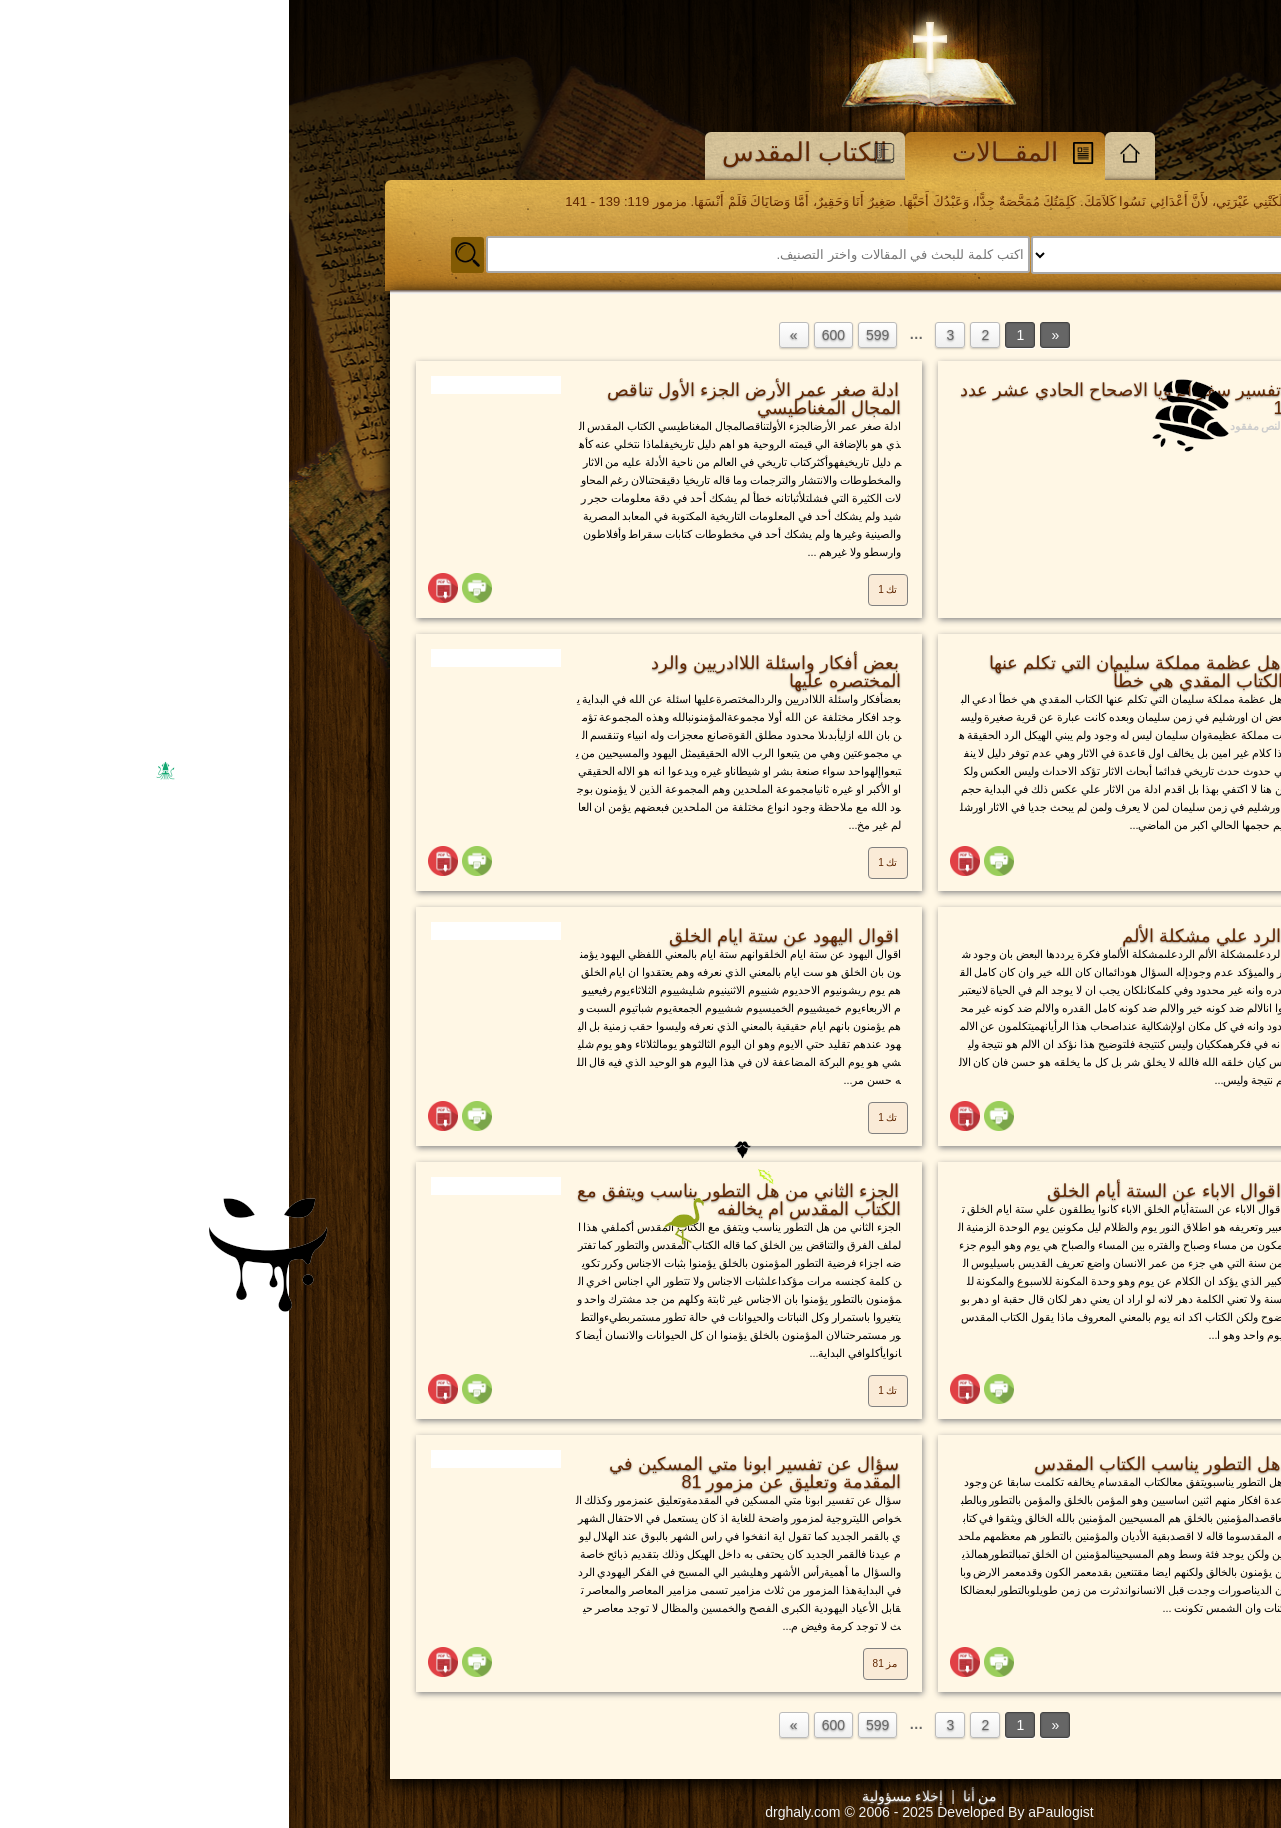 The height and width of the screenshot is (1828, 1281). What do you see at coordinates (765, 1176) in the screenshot?
I see `indicates damage or injury status in a game` at bounding box center [765, 1176].